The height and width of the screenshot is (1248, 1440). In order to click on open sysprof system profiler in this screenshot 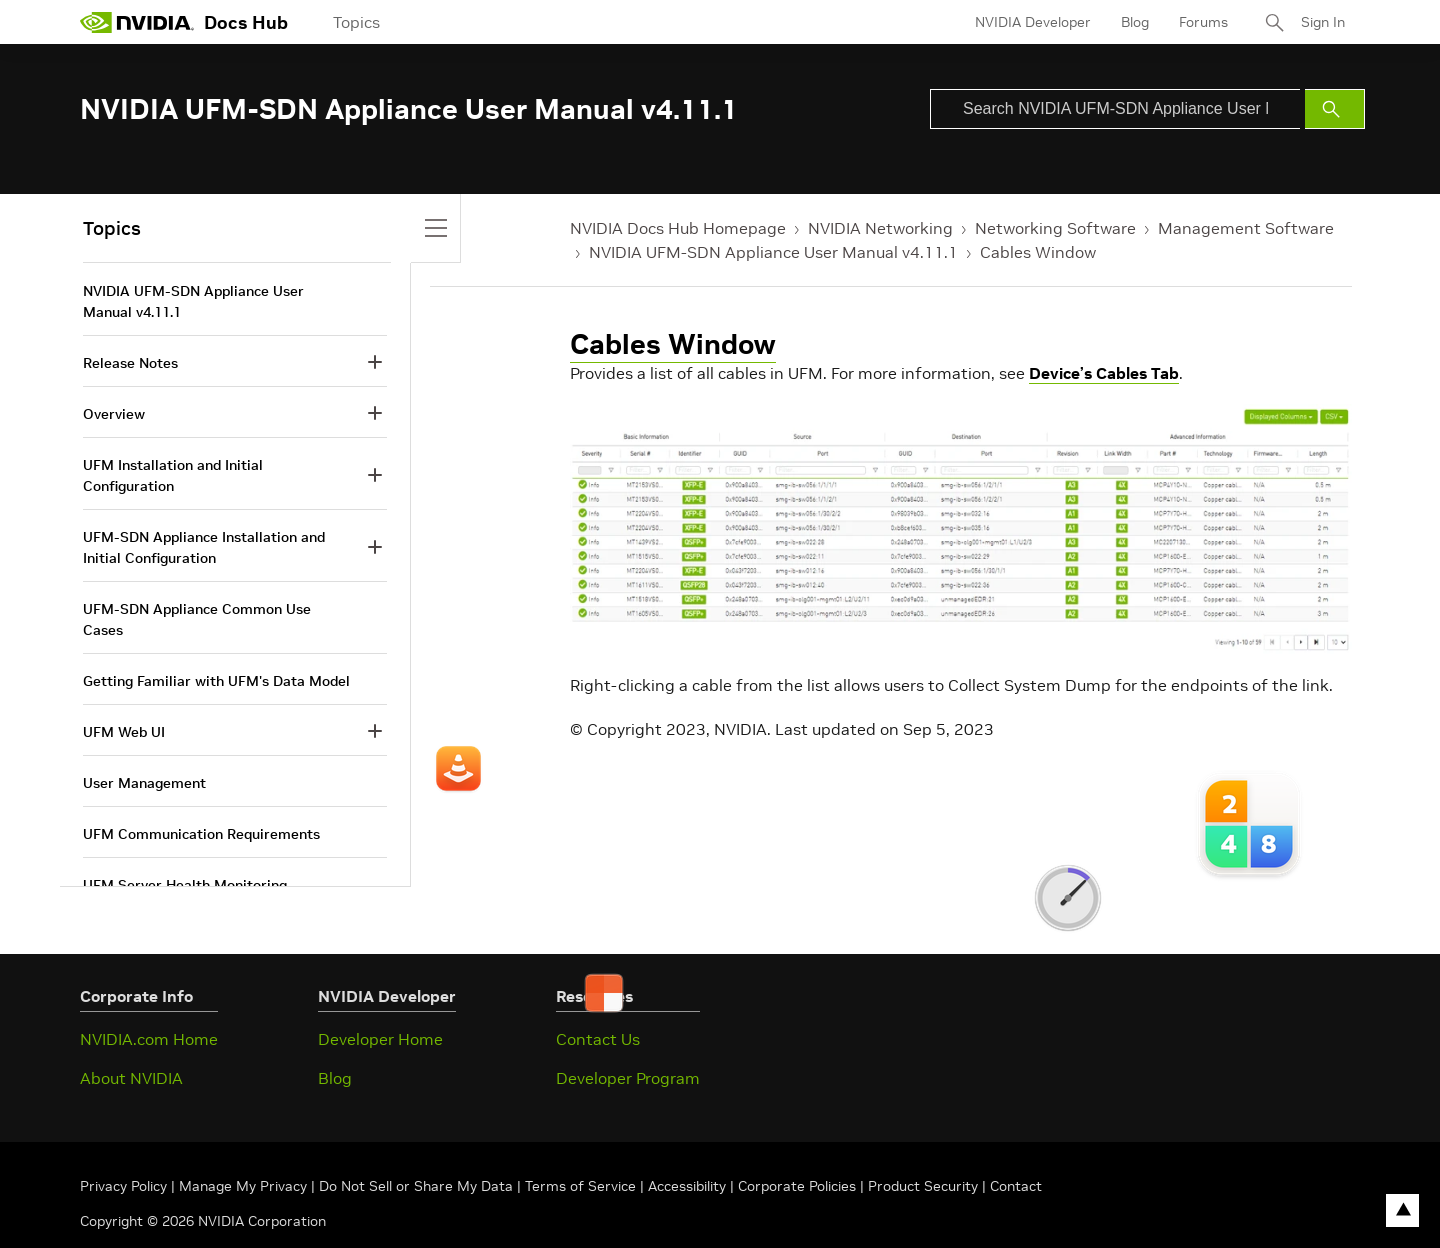, I will do `click(1068, 898)`.